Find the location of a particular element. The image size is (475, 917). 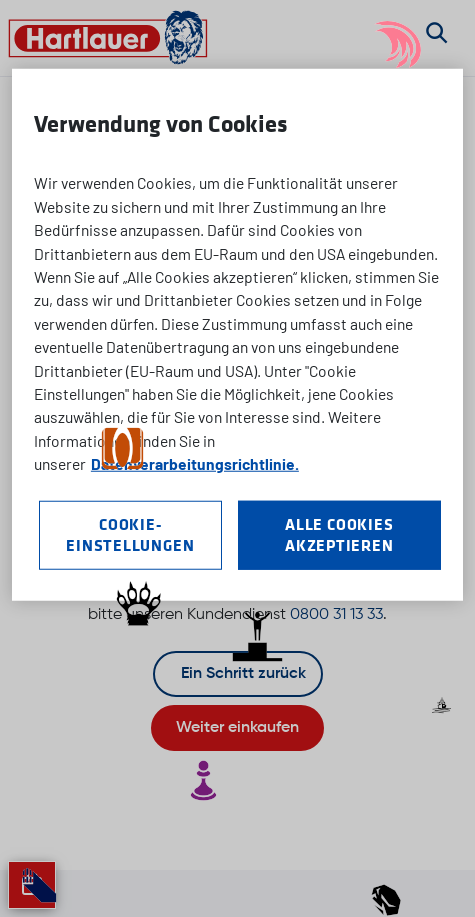

select cruiser ship unit is located at coordinates (442, 705).